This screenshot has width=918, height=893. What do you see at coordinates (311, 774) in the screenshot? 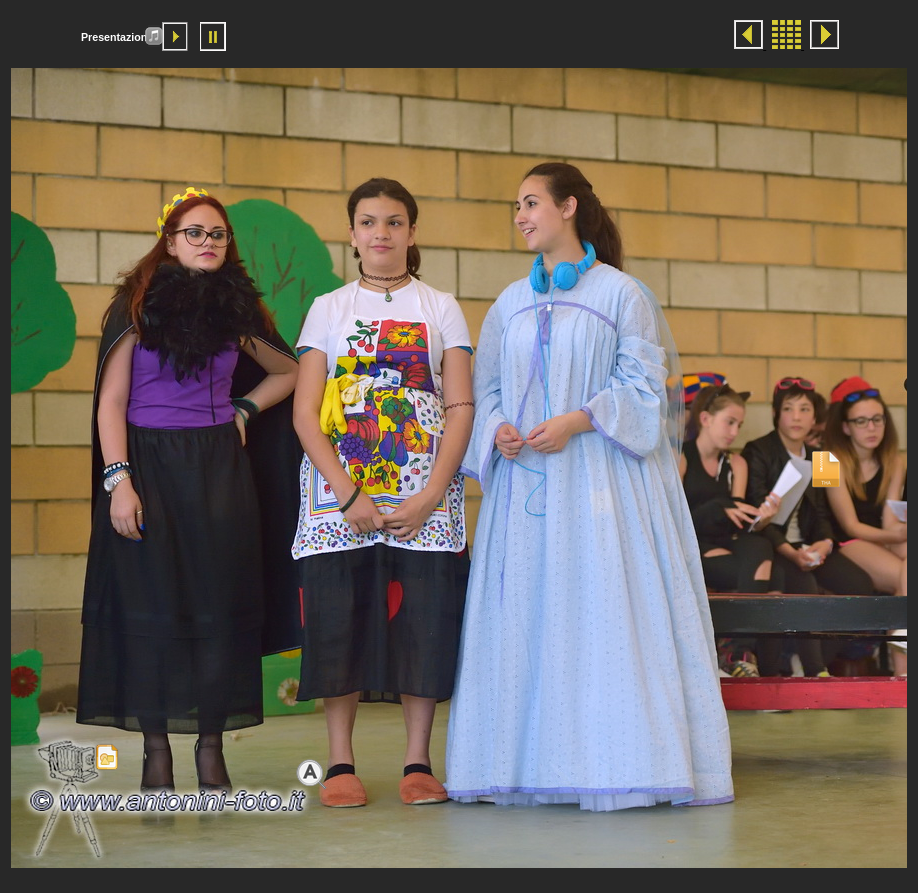
I see `search within file contents` at bounding box center [311, 774].